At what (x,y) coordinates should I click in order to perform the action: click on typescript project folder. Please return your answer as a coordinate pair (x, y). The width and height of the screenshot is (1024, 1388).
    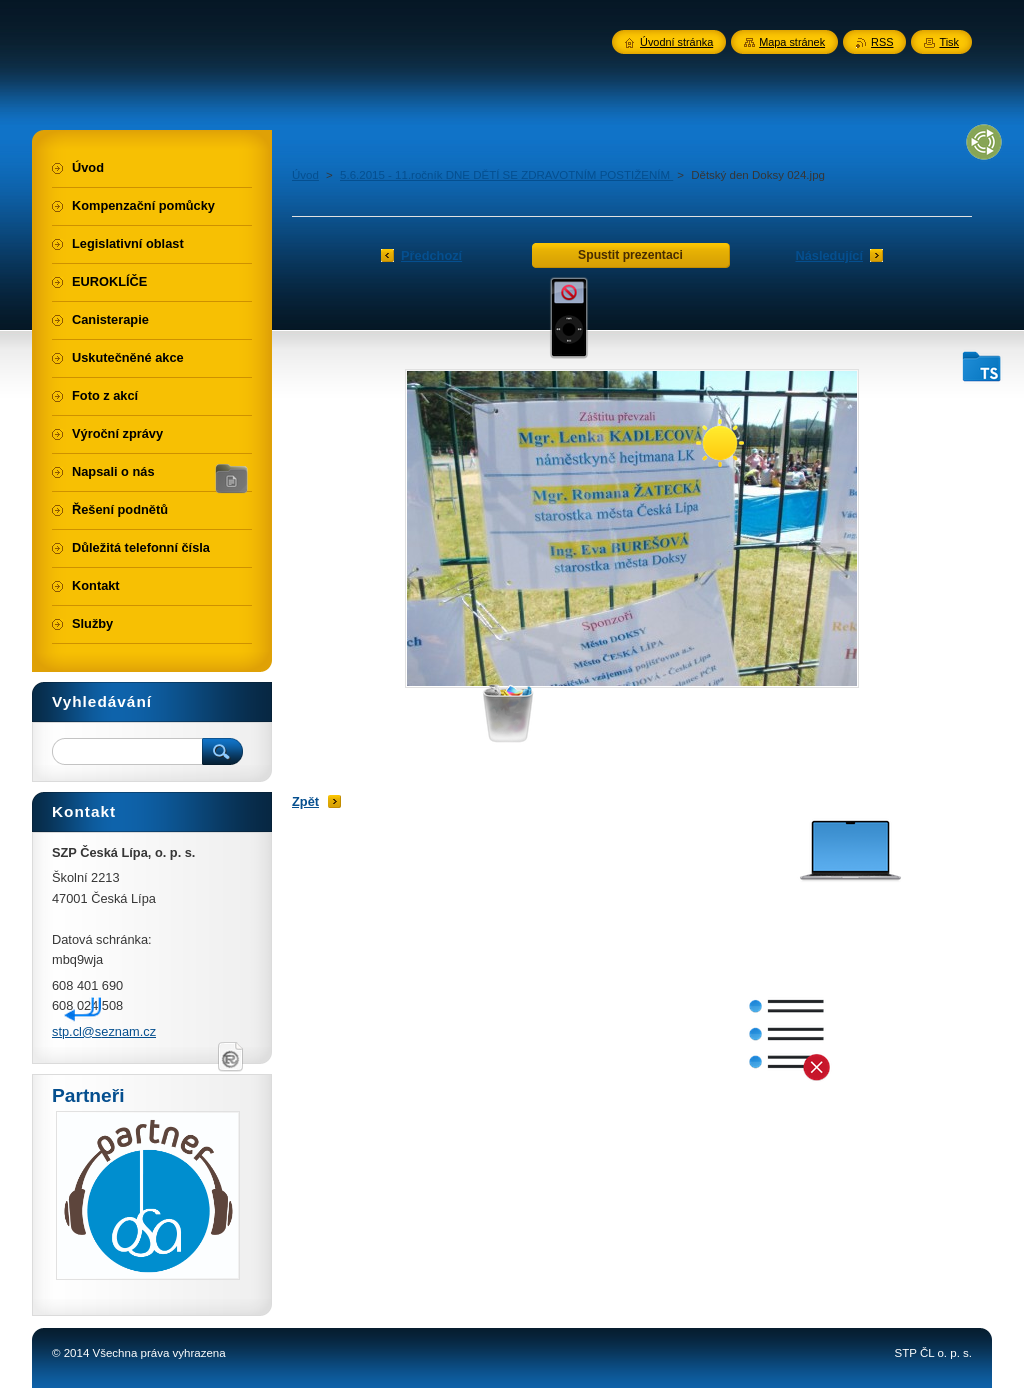
    Looking at the image, I should click on (981, 367).